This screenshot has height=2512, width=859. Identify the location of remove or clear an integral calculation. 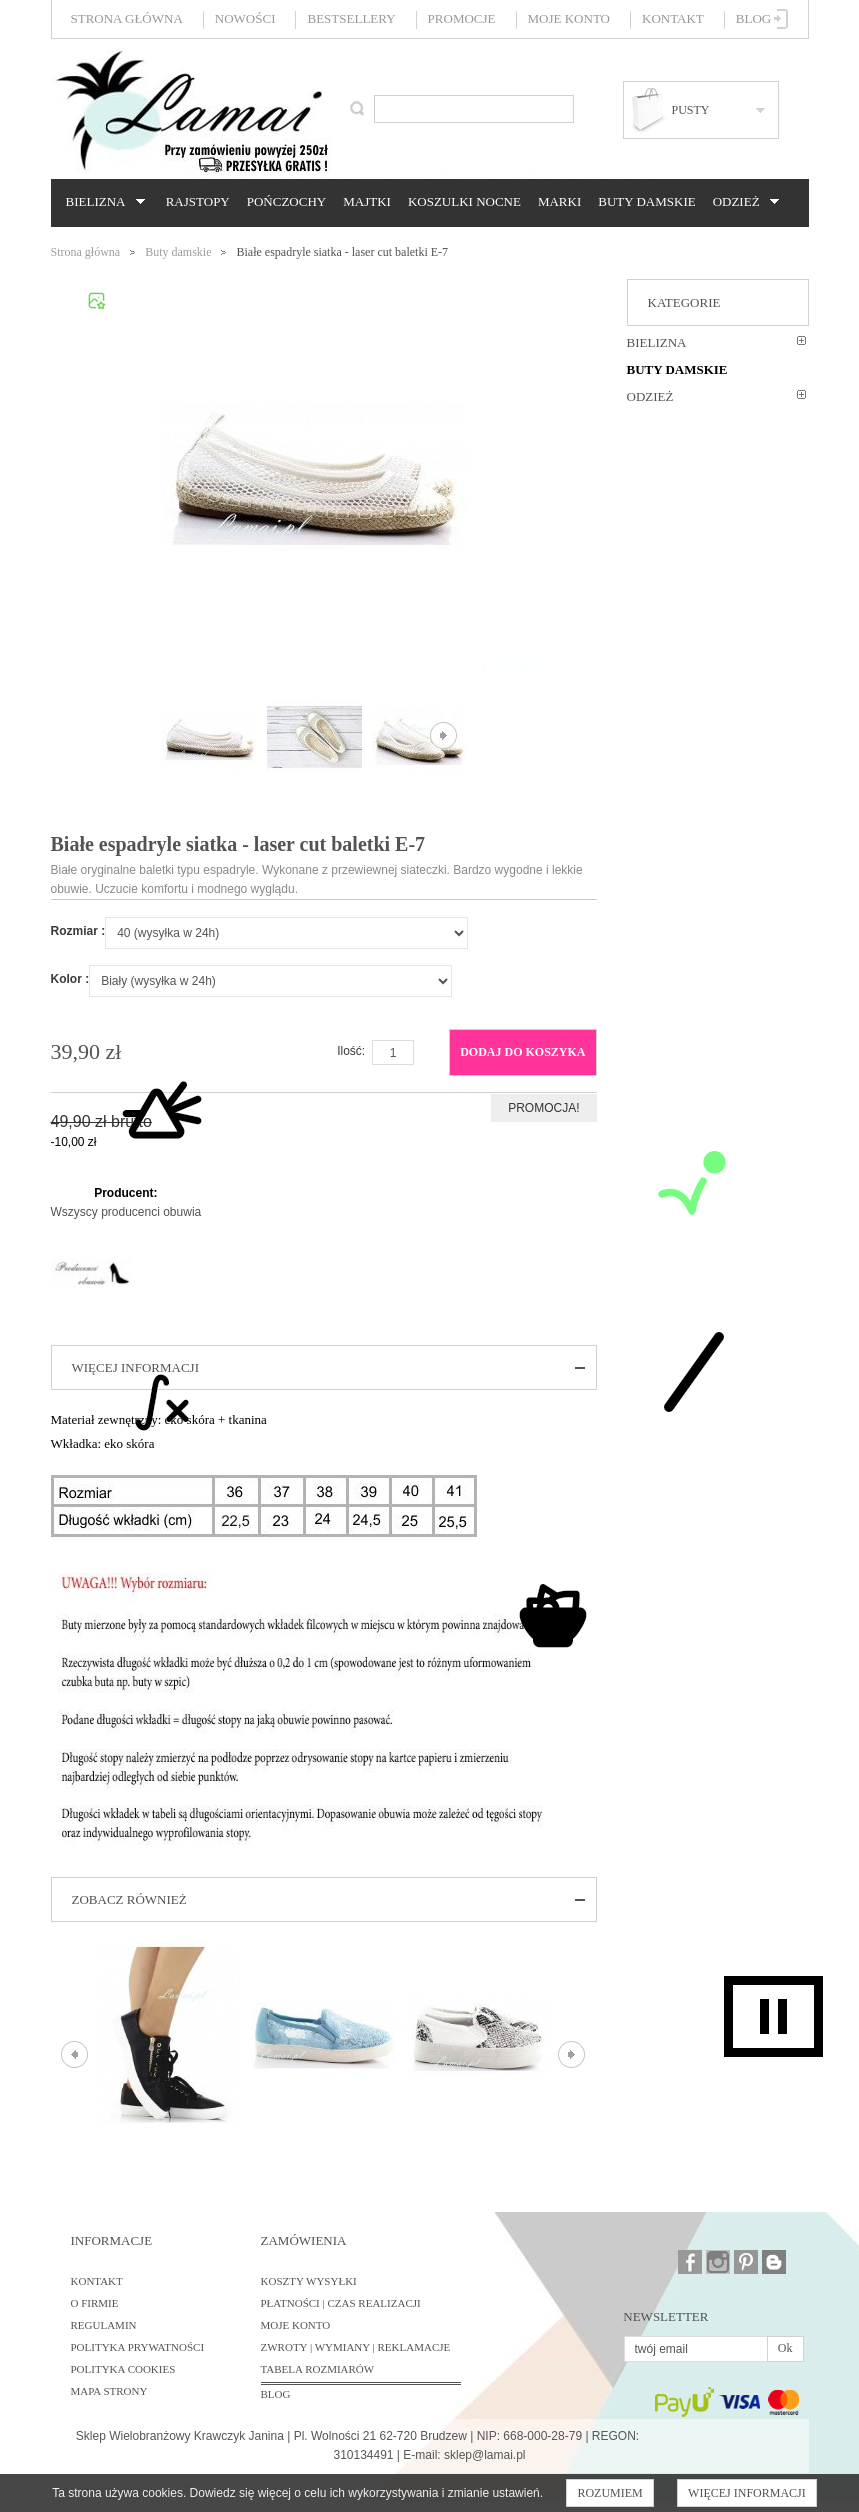
(163, 1402).